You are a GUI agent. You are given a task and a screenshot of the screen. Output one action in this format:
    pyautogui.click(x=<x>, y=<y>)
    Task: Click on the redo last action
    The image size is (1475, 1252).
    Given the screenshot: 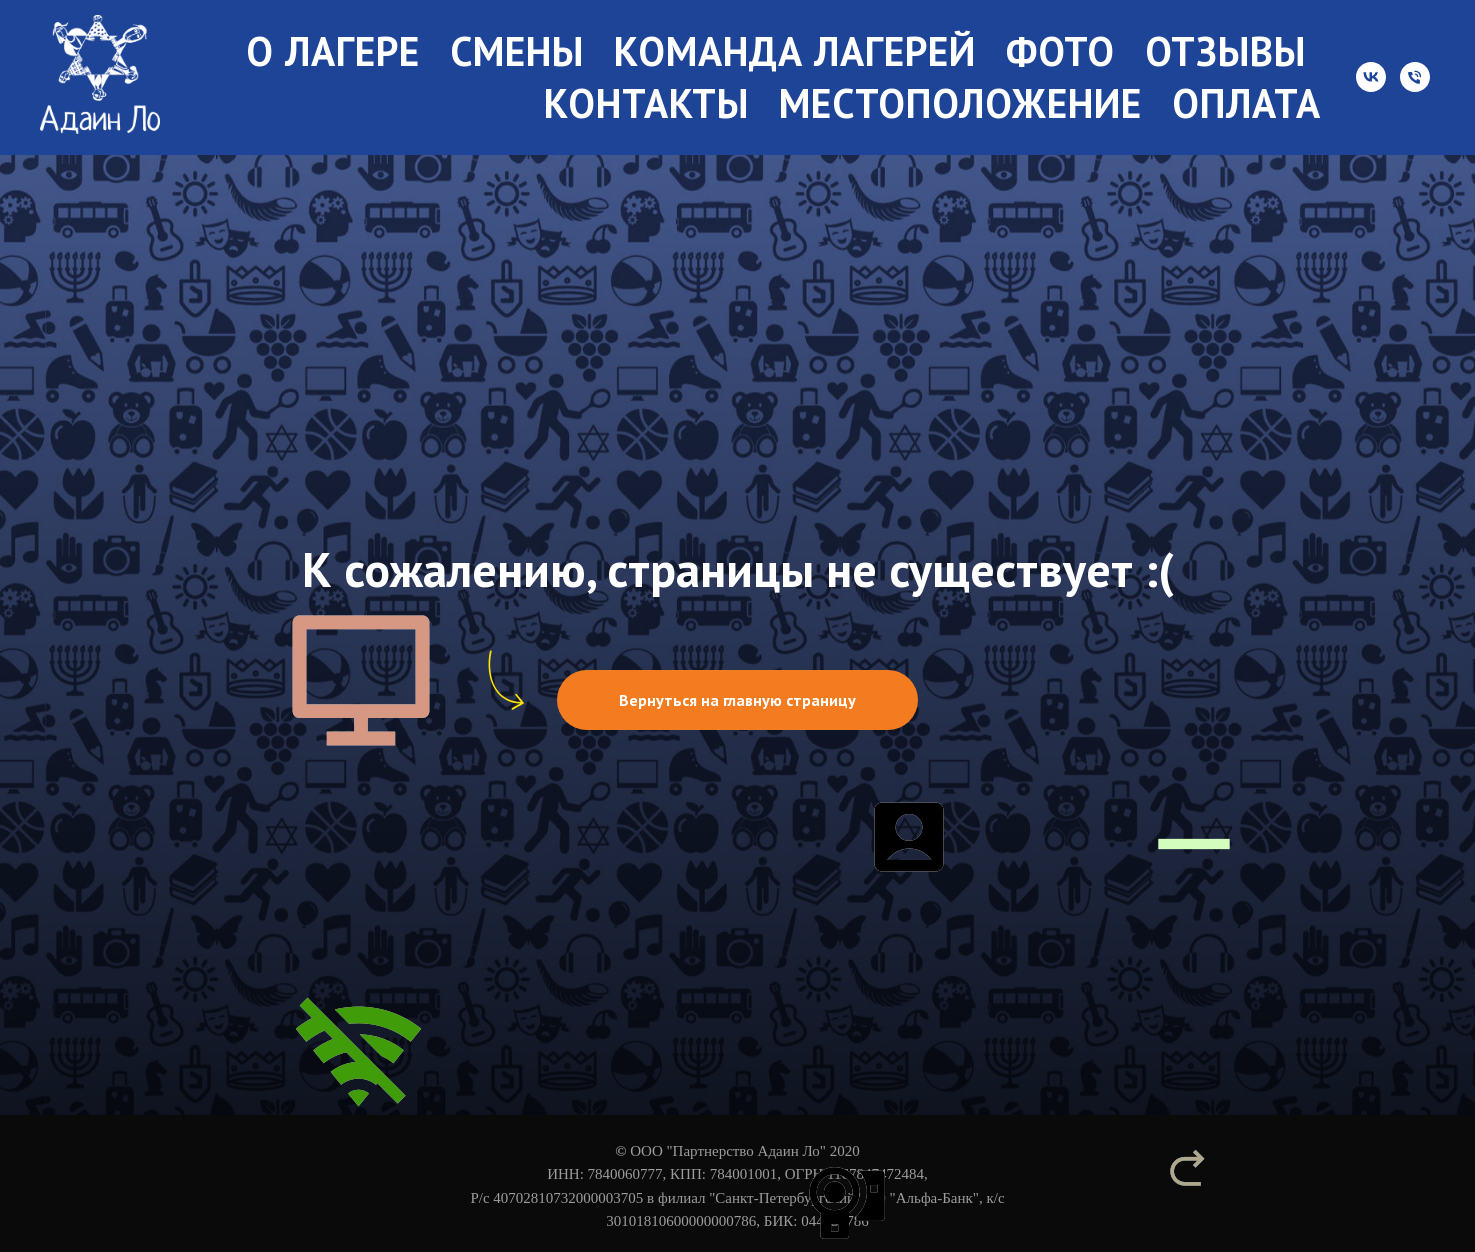 What is the action you would take?
    pyautogui.click(x=1186, y=1169)
    